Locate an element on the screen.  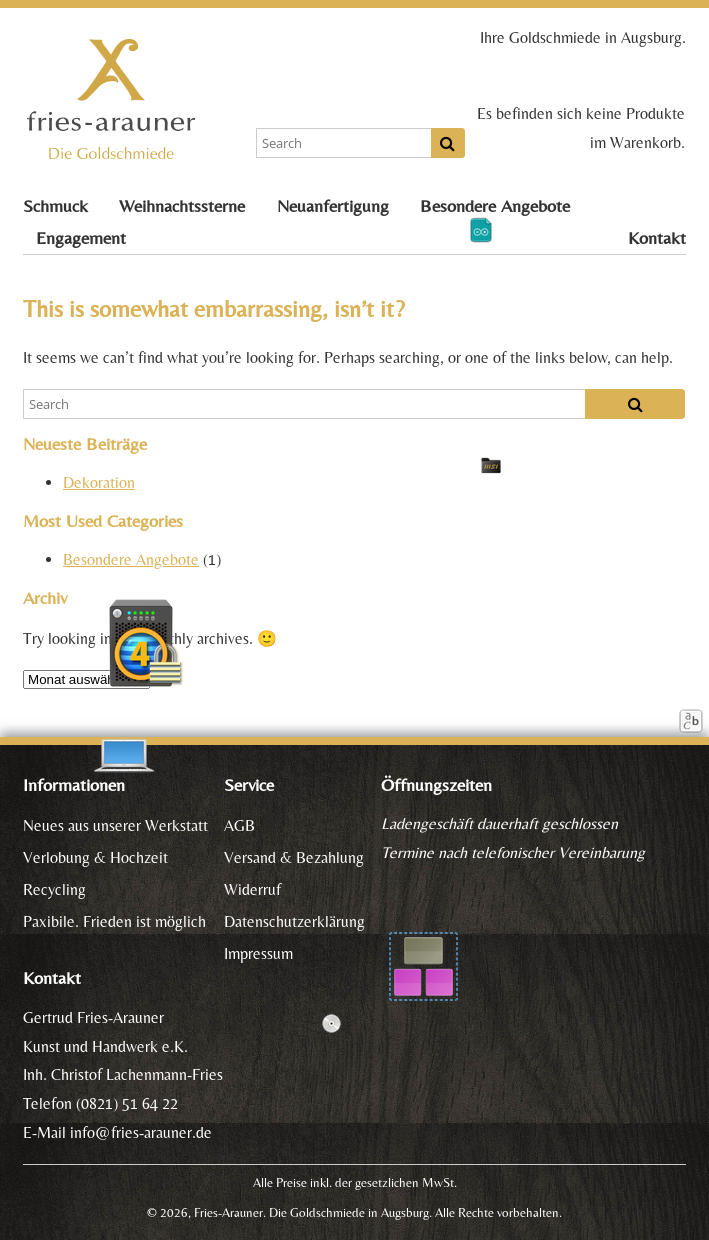
open MSI branded folder is located at coordinates (491, 466).